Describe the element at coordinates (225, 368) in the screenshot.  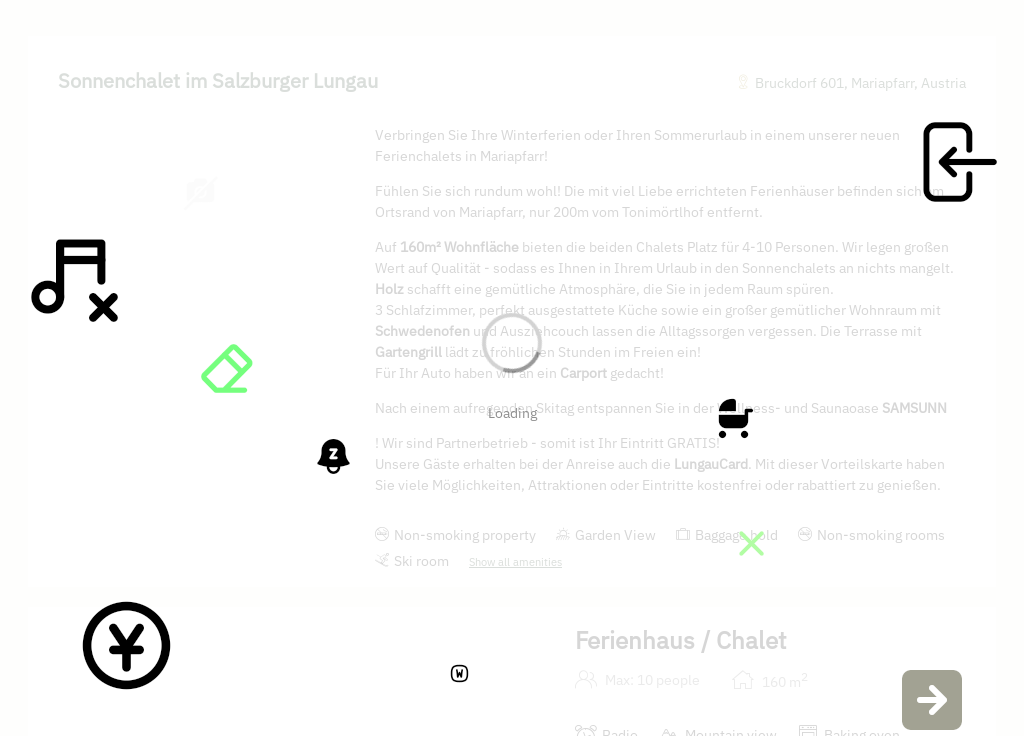
I see `erase or delete selected content` at that location.